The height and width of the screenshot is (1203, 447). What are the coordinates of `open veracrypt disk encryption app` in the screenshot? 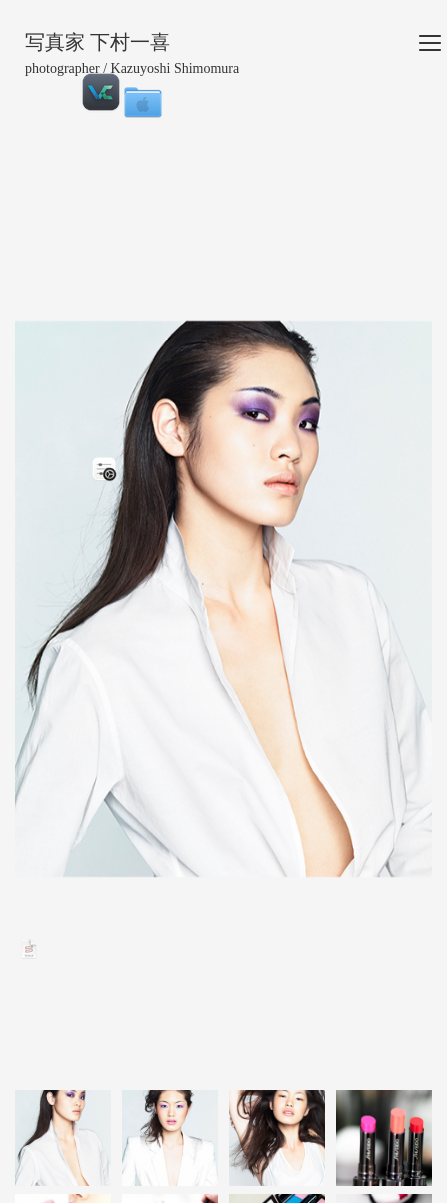 It's located at (101, 92).